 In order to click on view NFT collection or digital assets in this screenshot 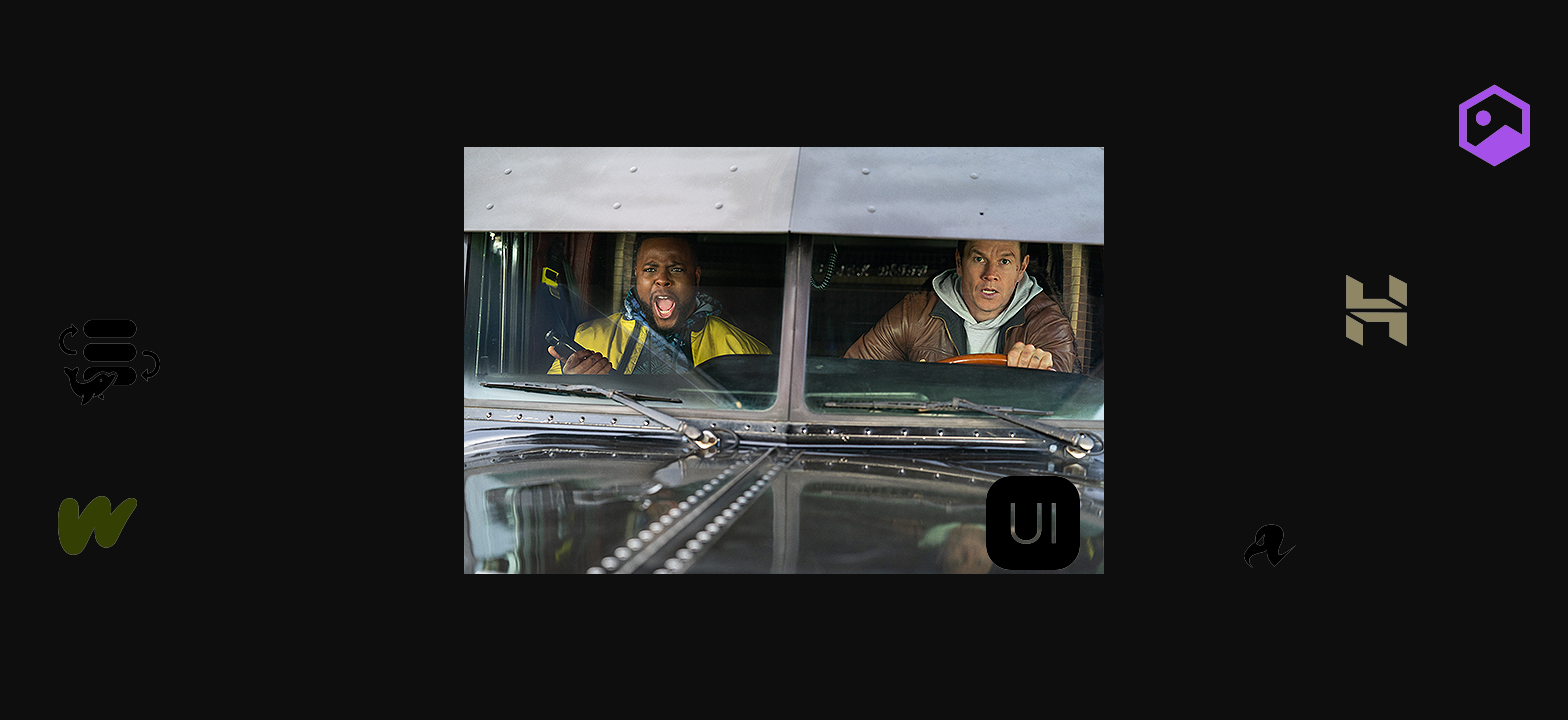, I will do `click(1494, 125)`.